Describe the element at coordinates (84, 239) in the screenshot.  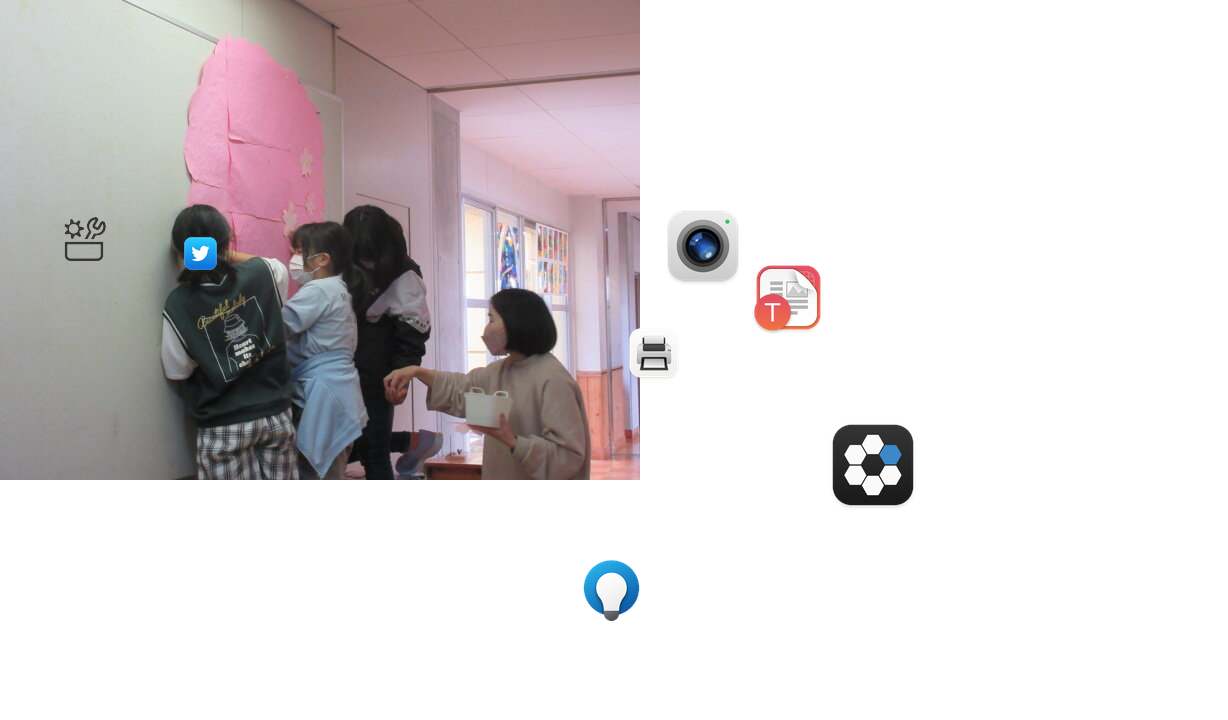
I see `access additional system preferences` at that location.